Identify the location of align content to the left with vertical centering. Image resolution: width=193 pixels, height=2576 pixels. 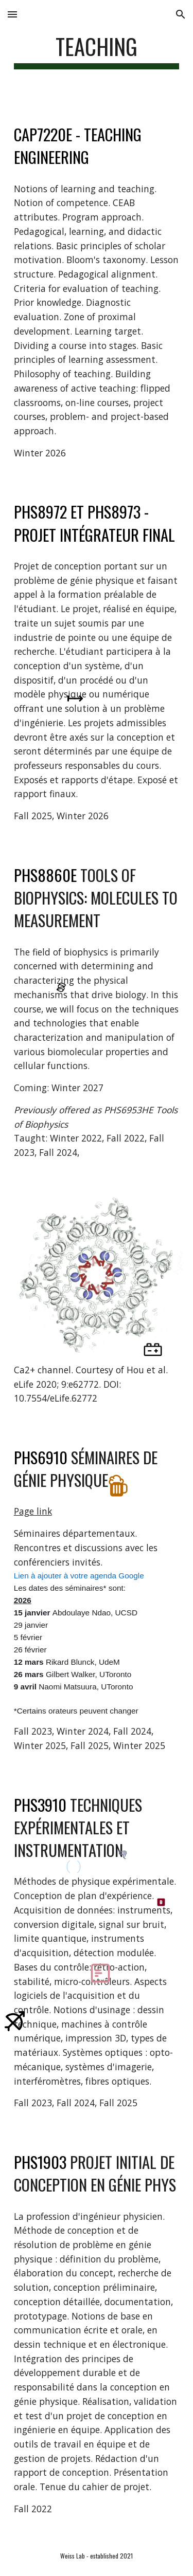
(100, 1973).